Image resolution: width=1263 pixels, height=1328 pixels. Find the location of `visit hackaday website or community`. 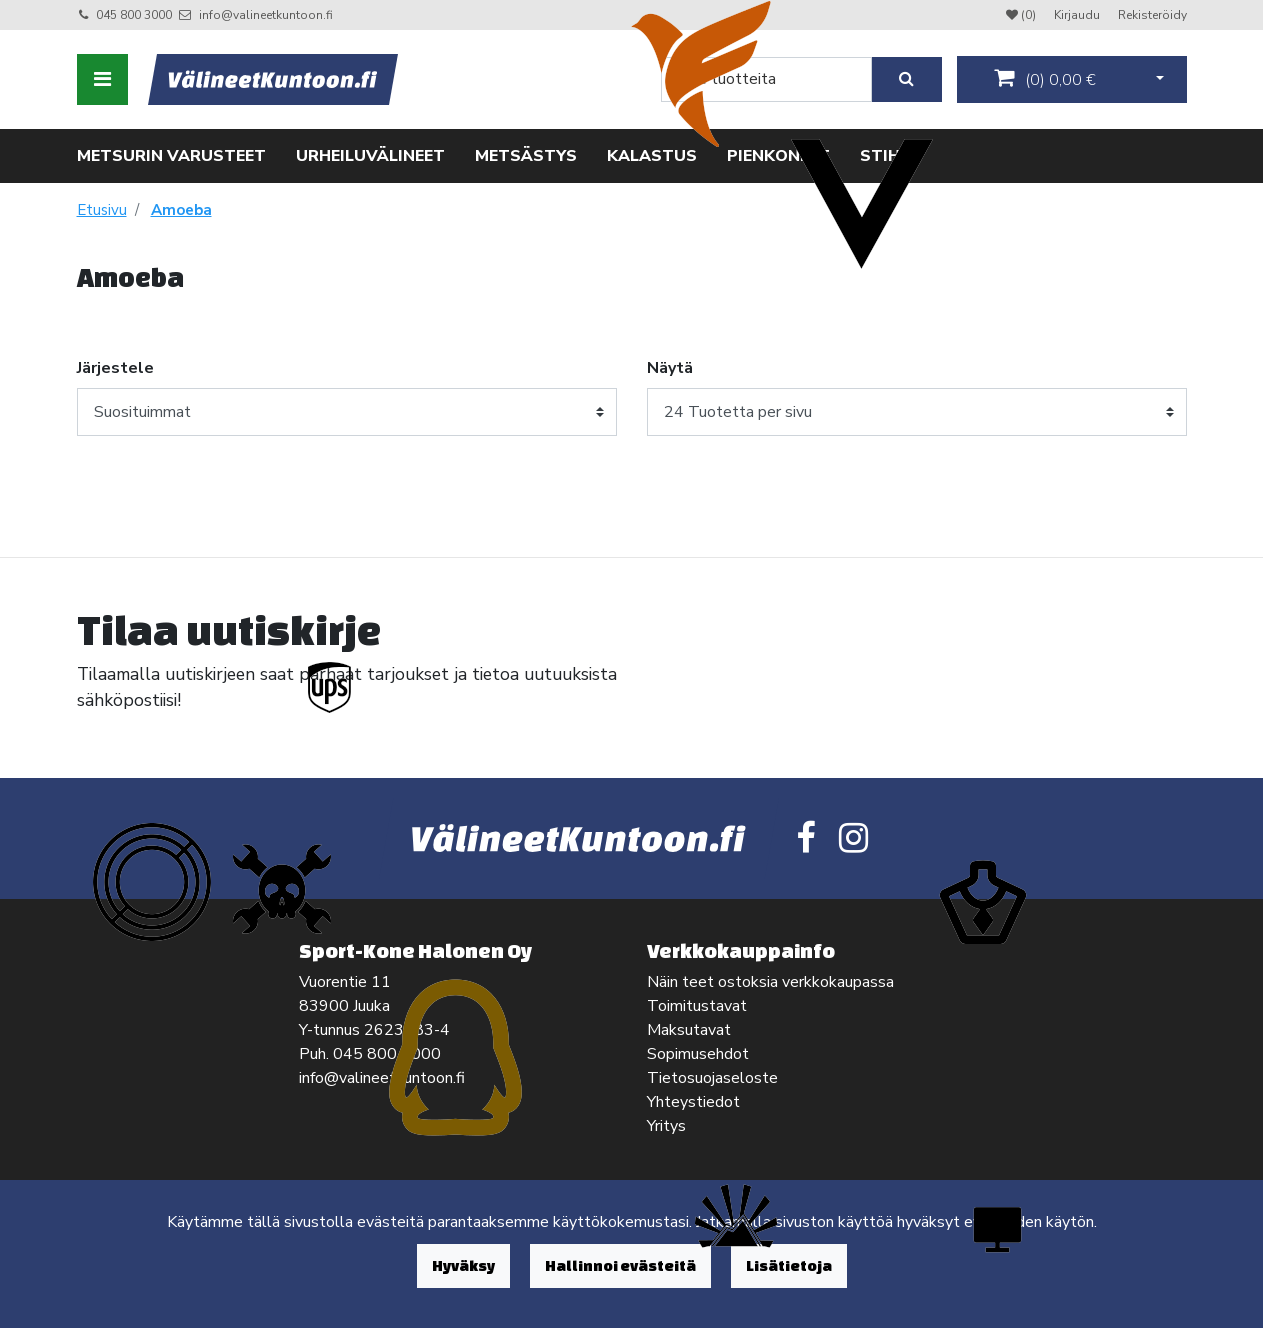

visit hackaday website or community is located at coordinates (282, 889).